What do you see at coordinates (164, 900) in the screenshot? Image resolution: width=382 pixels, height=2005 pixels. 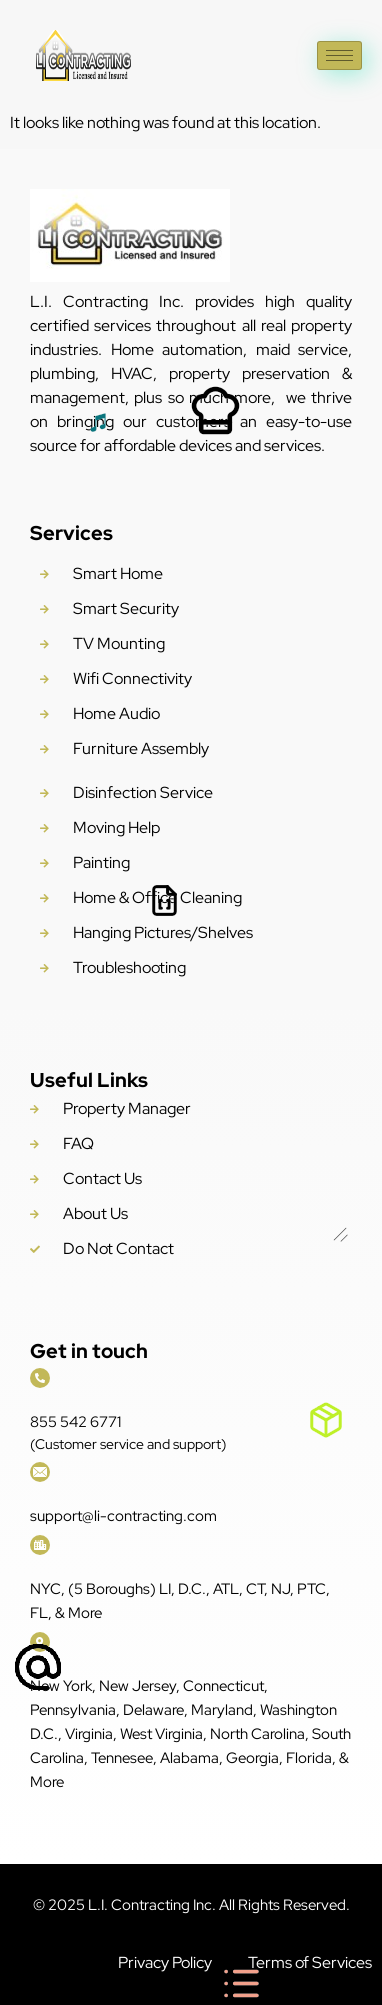 I see `view source code file` at bounding box center [164, 900].